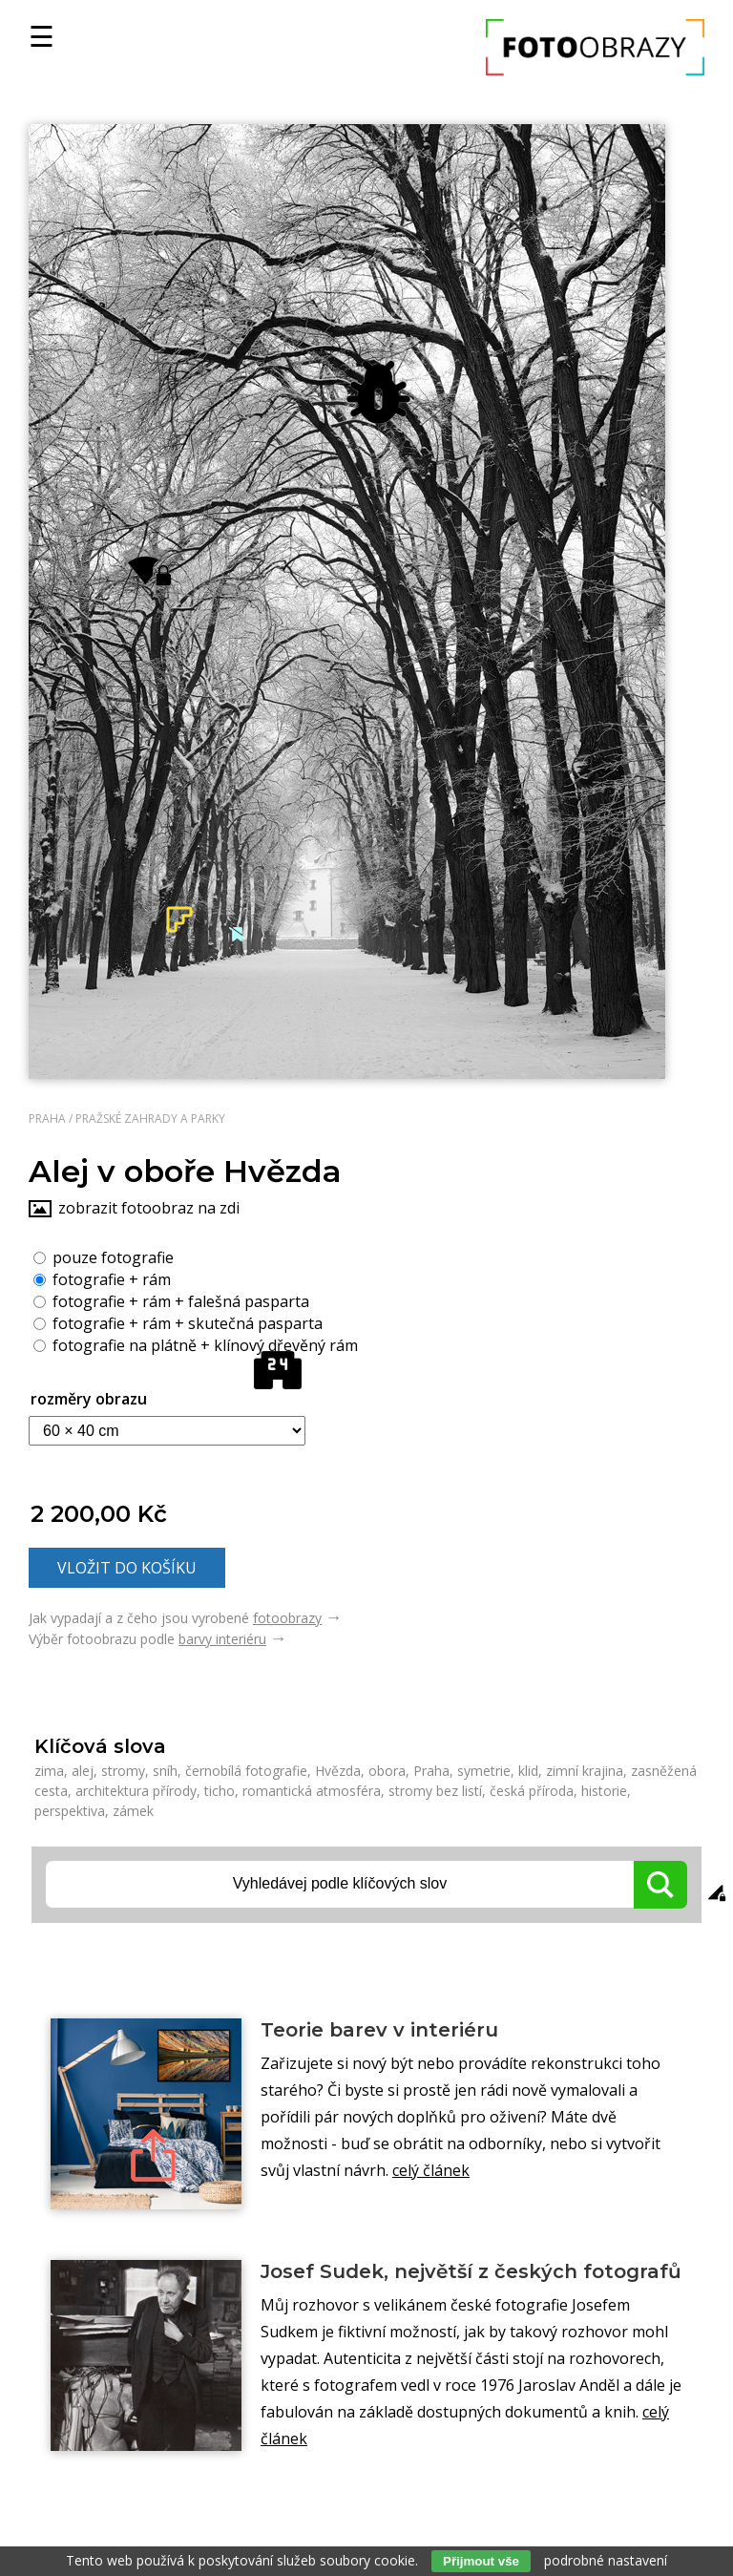 The image size is (733, 2576). Describe the element at coordinates (153, 2157) in the screenshot. I see `export or share content to another app` at that location.